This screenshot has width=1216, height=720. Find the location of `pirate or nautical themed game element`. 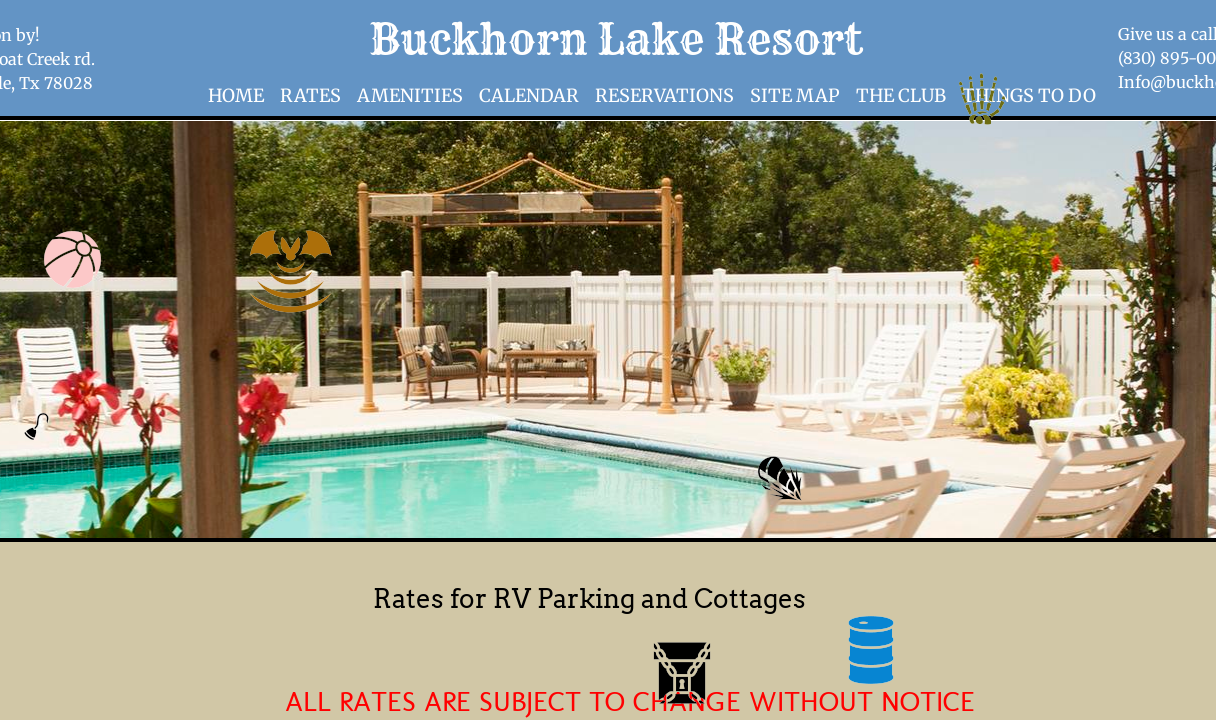

pirate or nautical themed game element is located at coordinates (36, 426).